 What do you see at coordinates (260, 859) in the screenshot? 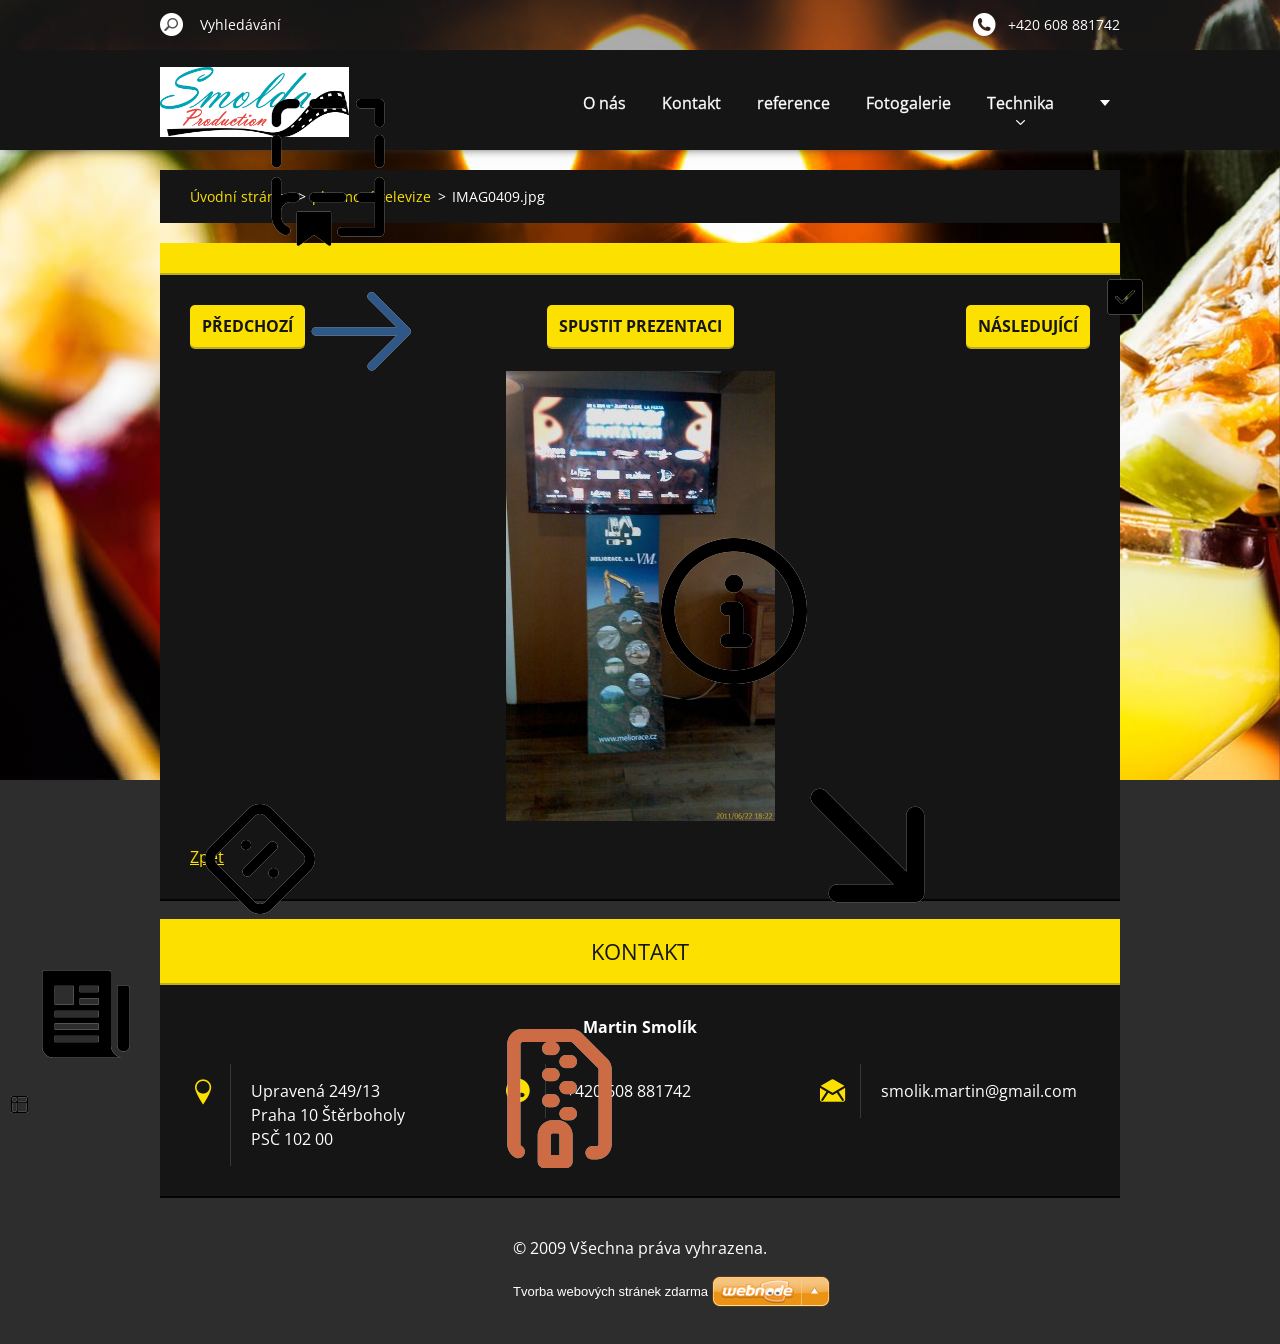
I see `view discount or promotional offer` at bounding box center [260, 859].